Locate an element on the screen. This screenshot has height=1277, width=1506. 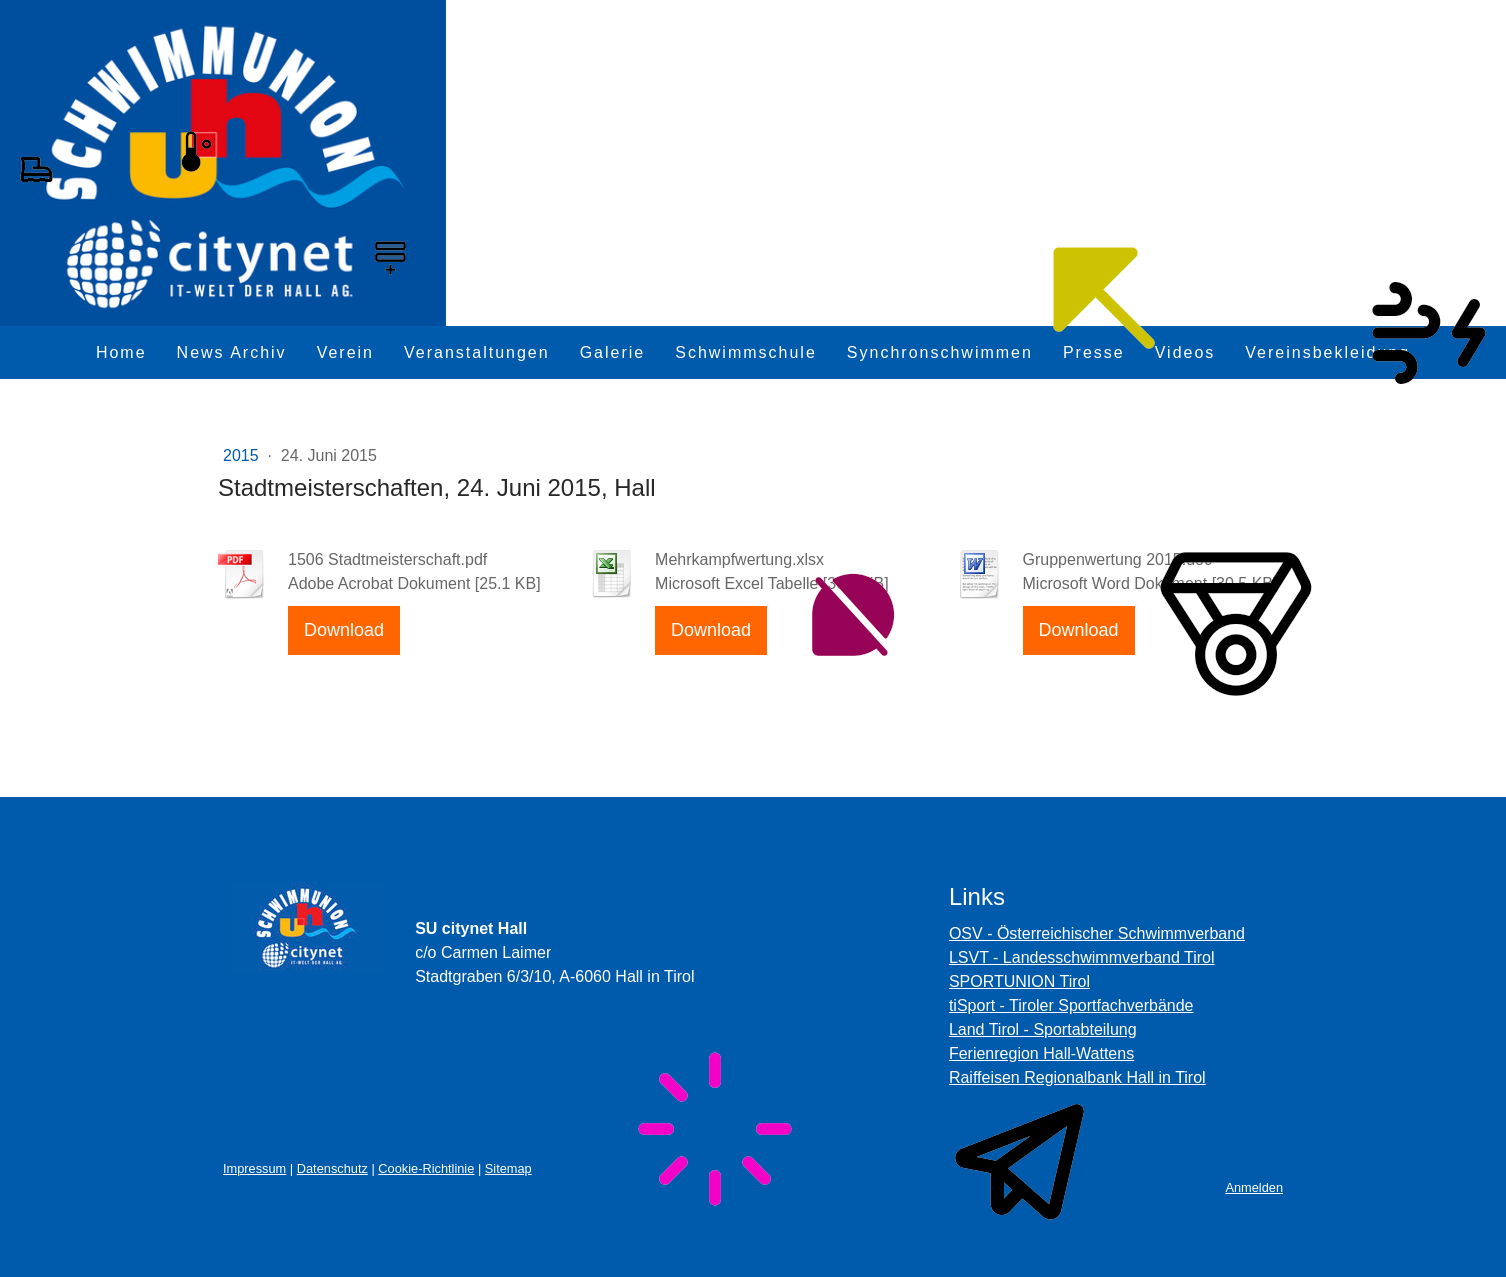
view achievements or awards is located at coordinates (1236, 624).